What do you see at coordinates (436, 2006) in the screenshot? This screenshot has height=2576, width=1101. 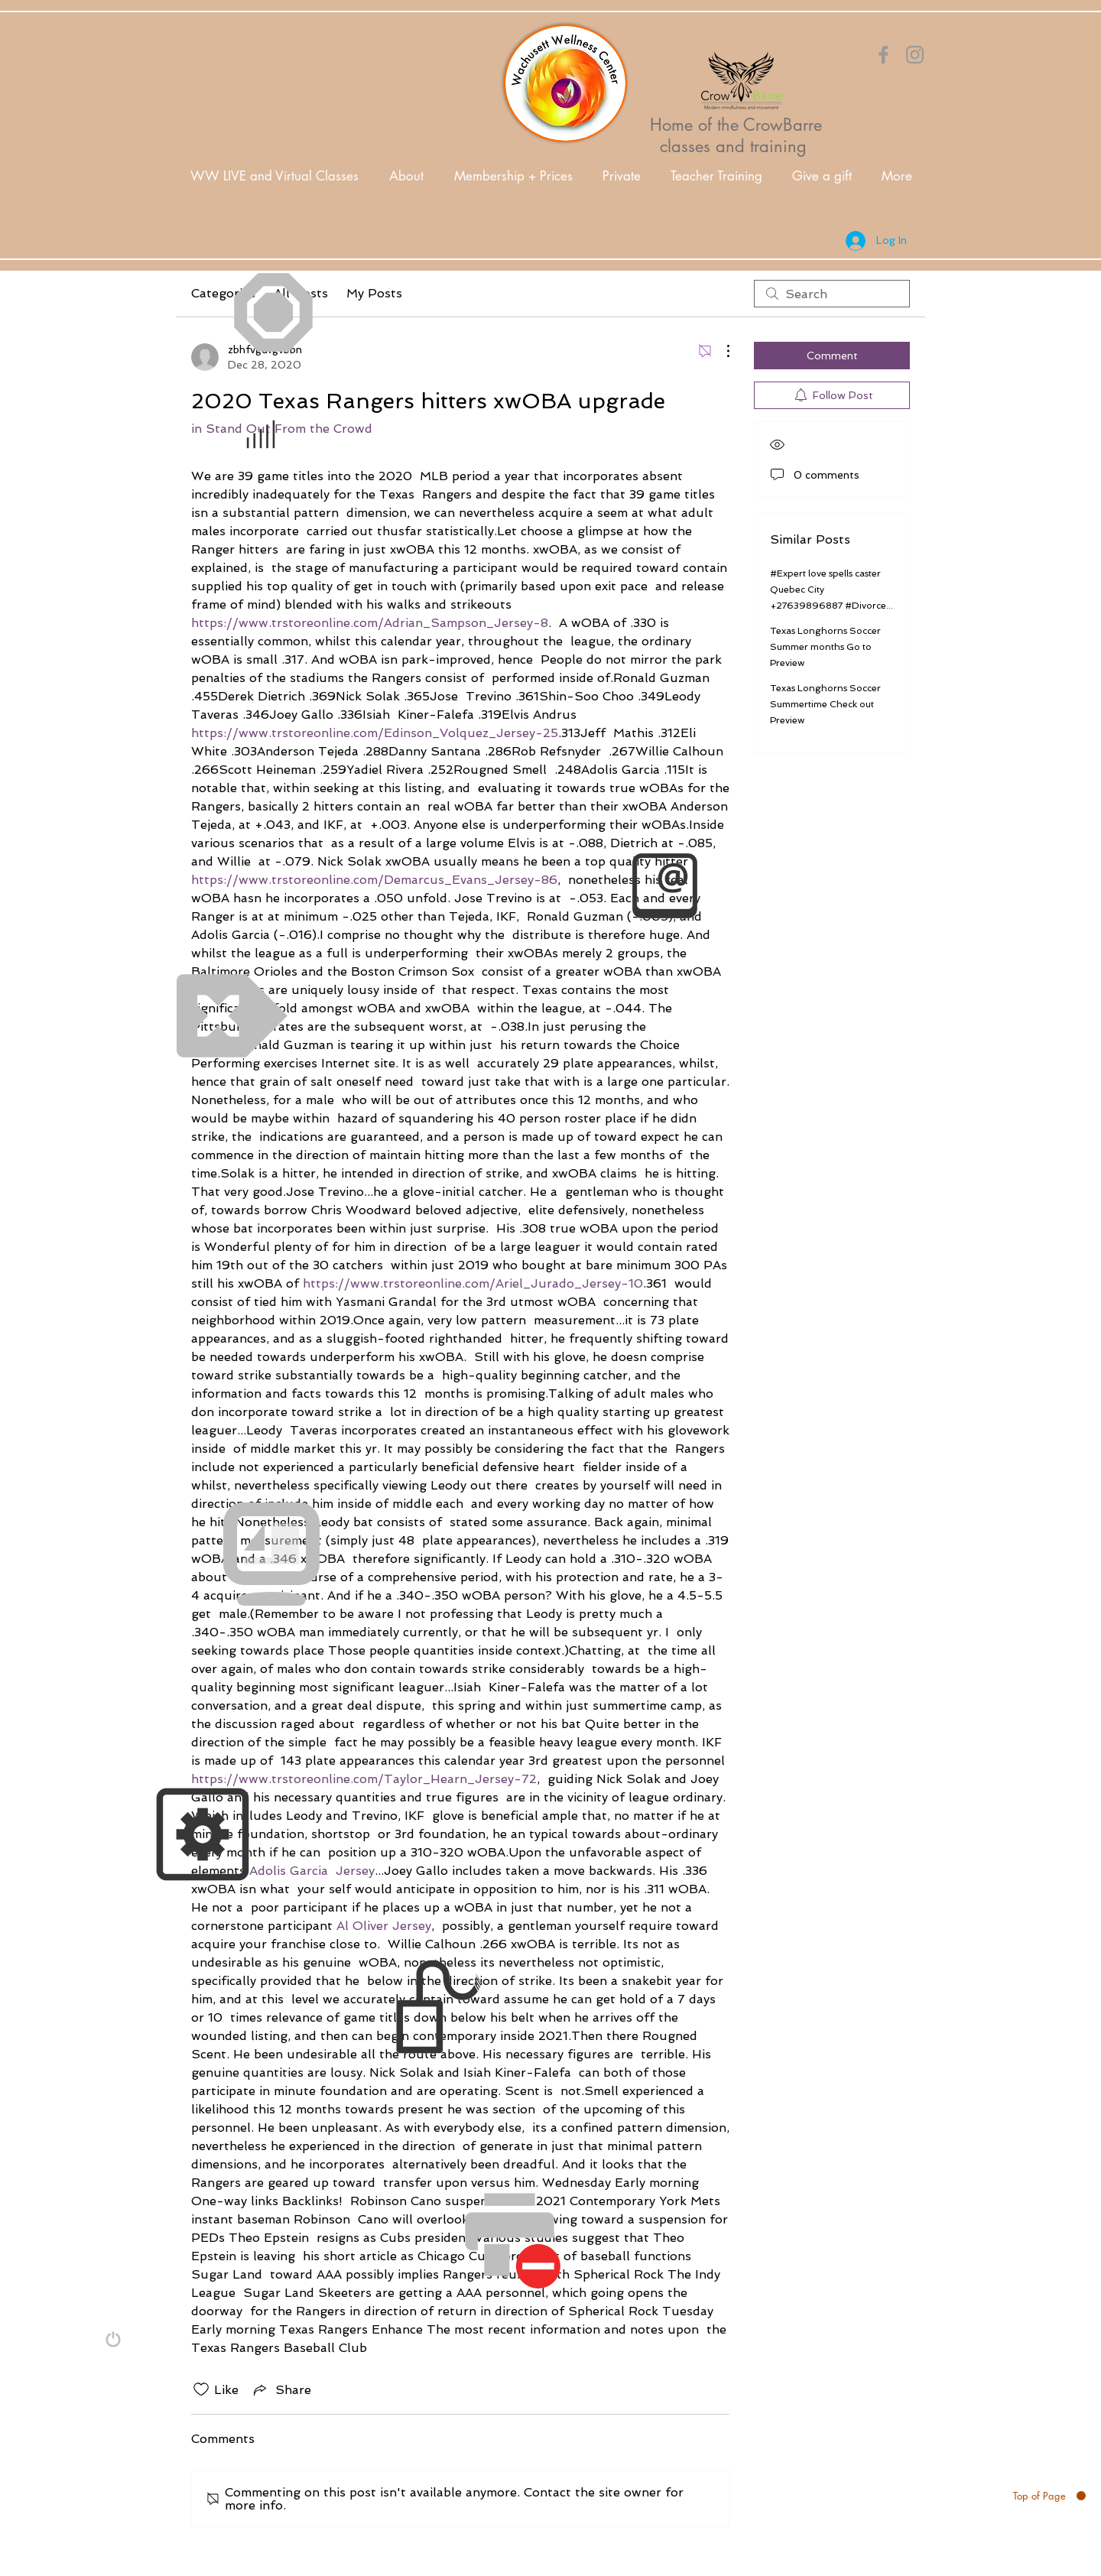 I see `colorimeter device for color calibration` at bounding box center [436, 2006].